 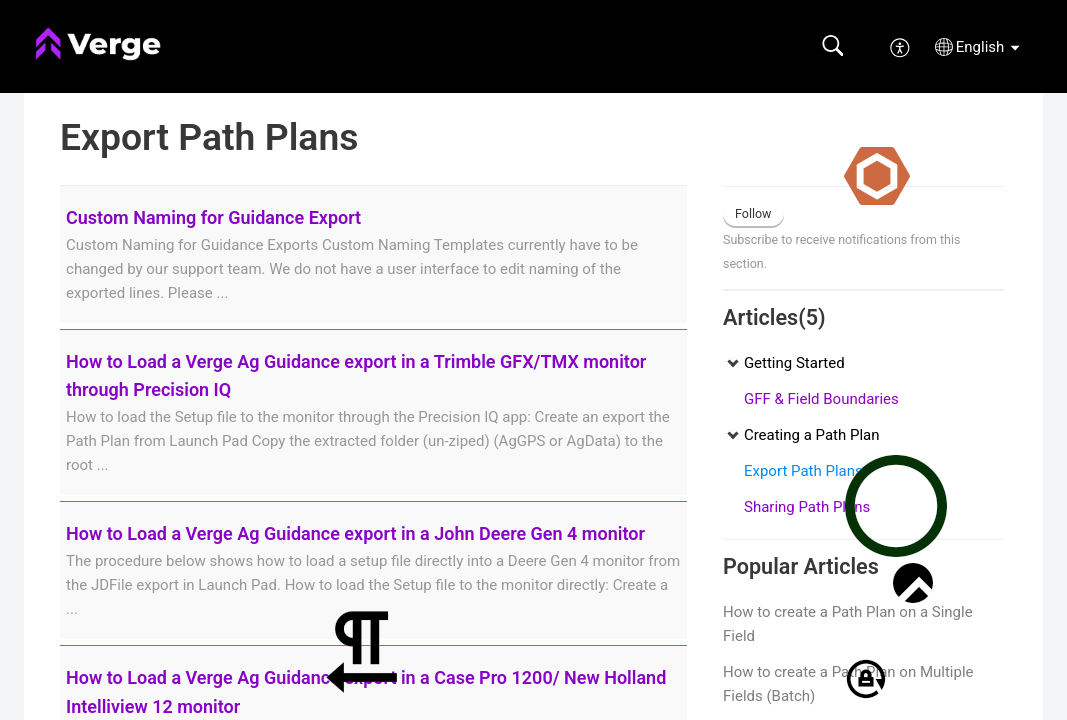 What do you see at coordinates (366, 651) in the screenshot?
I see `switch text direction to right-to-left` at bounding box center [366, 651].